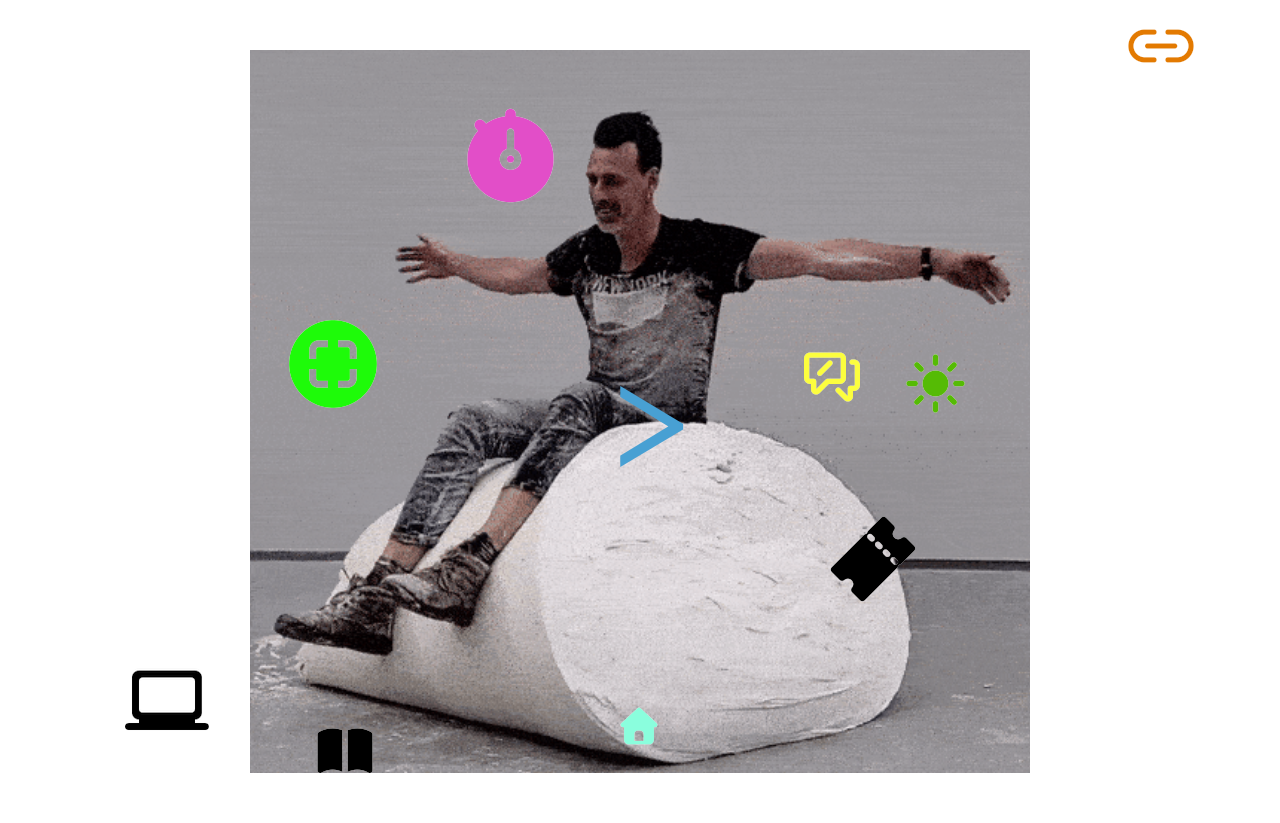 Image resolution: width=1280 pixels, height=823 pixels. Describe the element at coordinates (873, 559) in the screenshot. I see `view your tickets or passes` at that location.